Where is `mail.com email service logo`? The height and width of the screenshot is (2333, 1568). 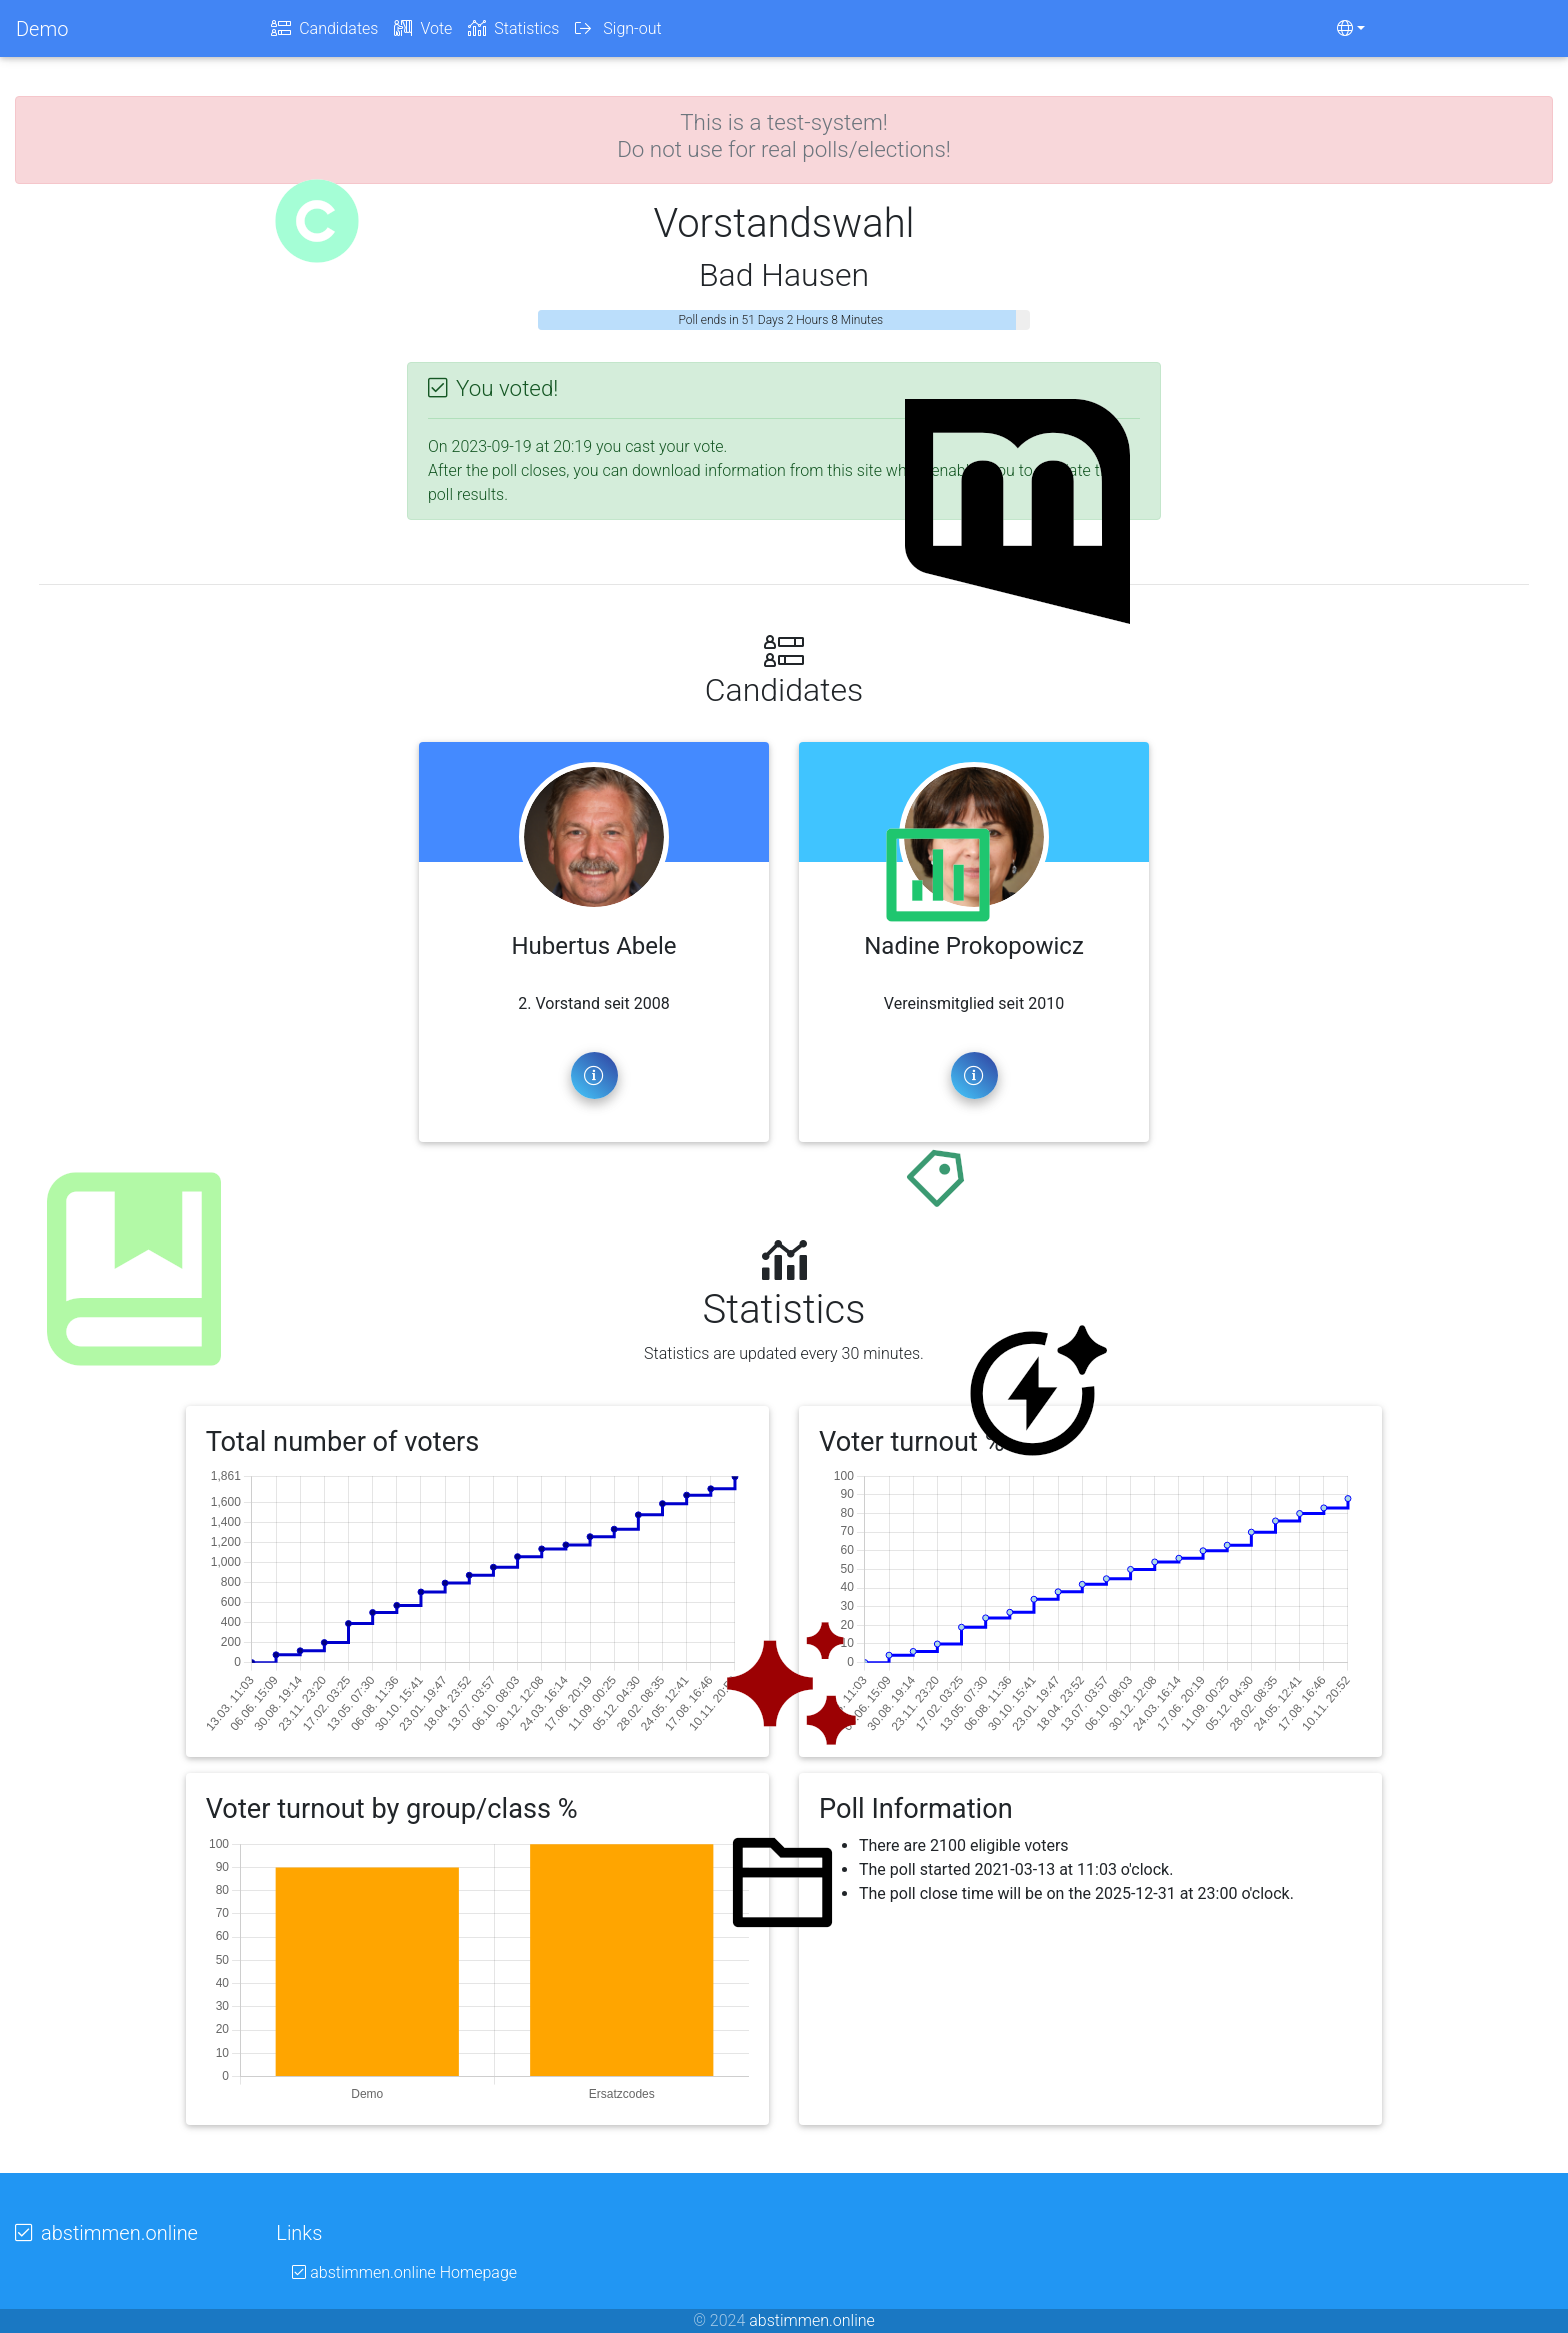
mail.com email service logo is located at coordinates (1017, 511).